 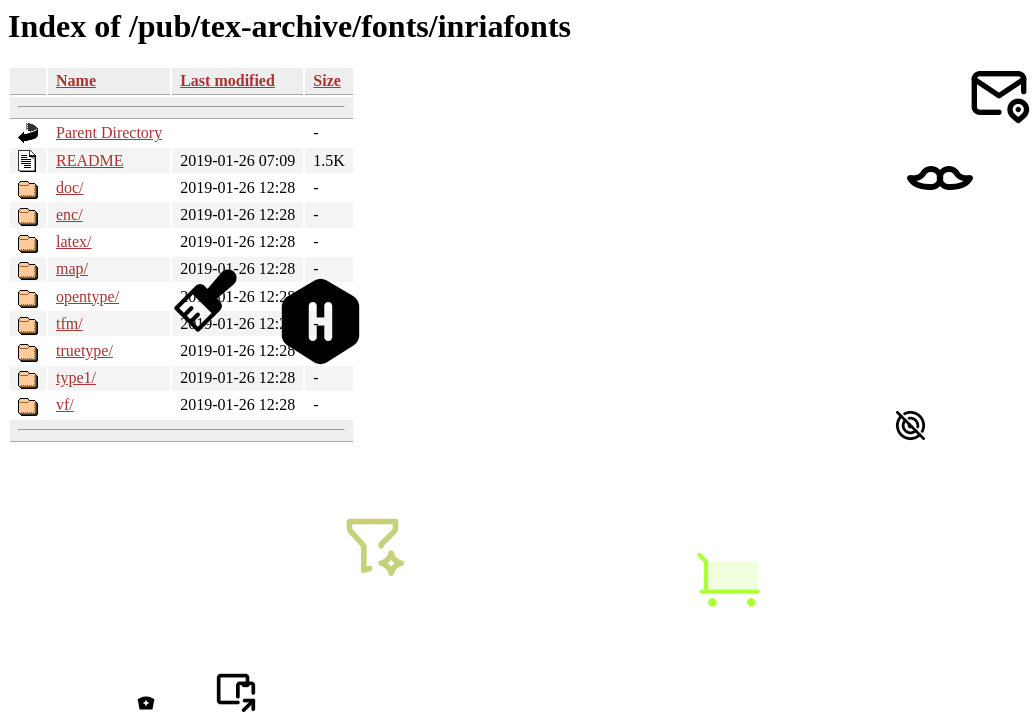 I want to click on access painting or drawing tools, so click(x=206, y=299).